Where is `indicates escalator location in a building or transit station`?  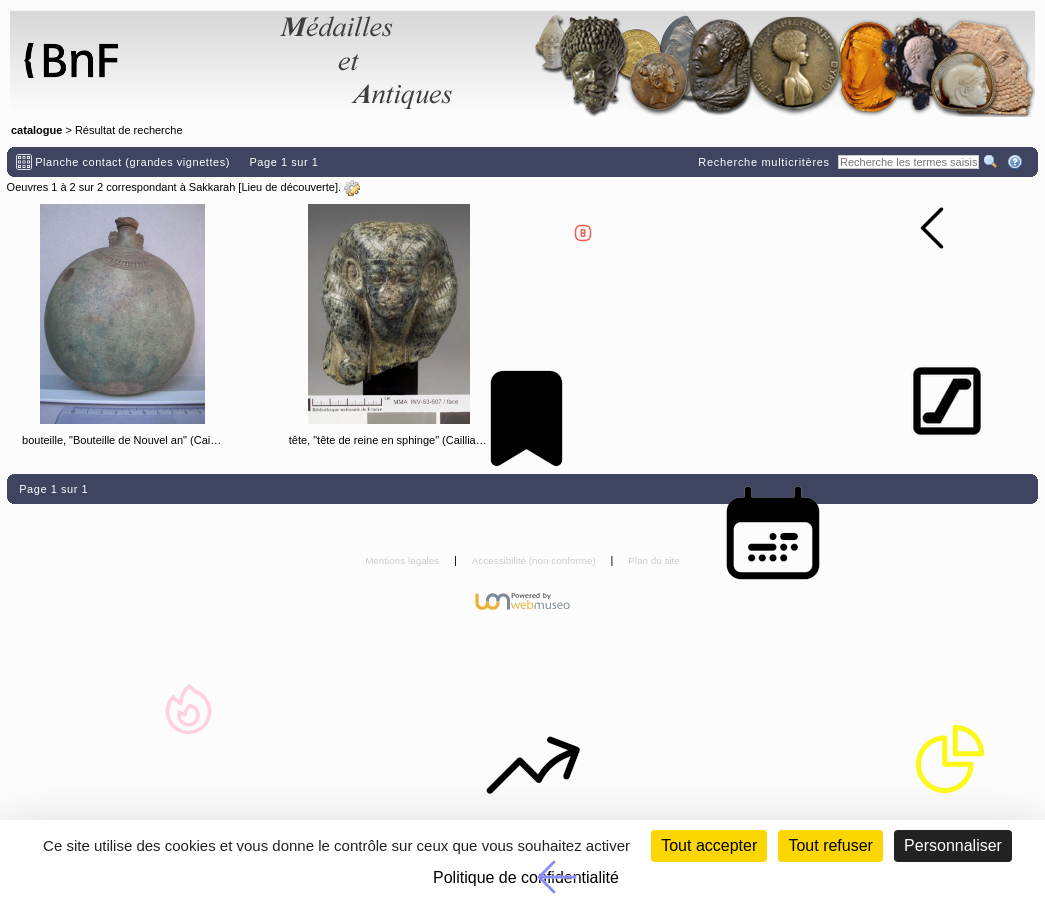 indicates escalator location in a building or transit station is located at coordinates (947, 401).